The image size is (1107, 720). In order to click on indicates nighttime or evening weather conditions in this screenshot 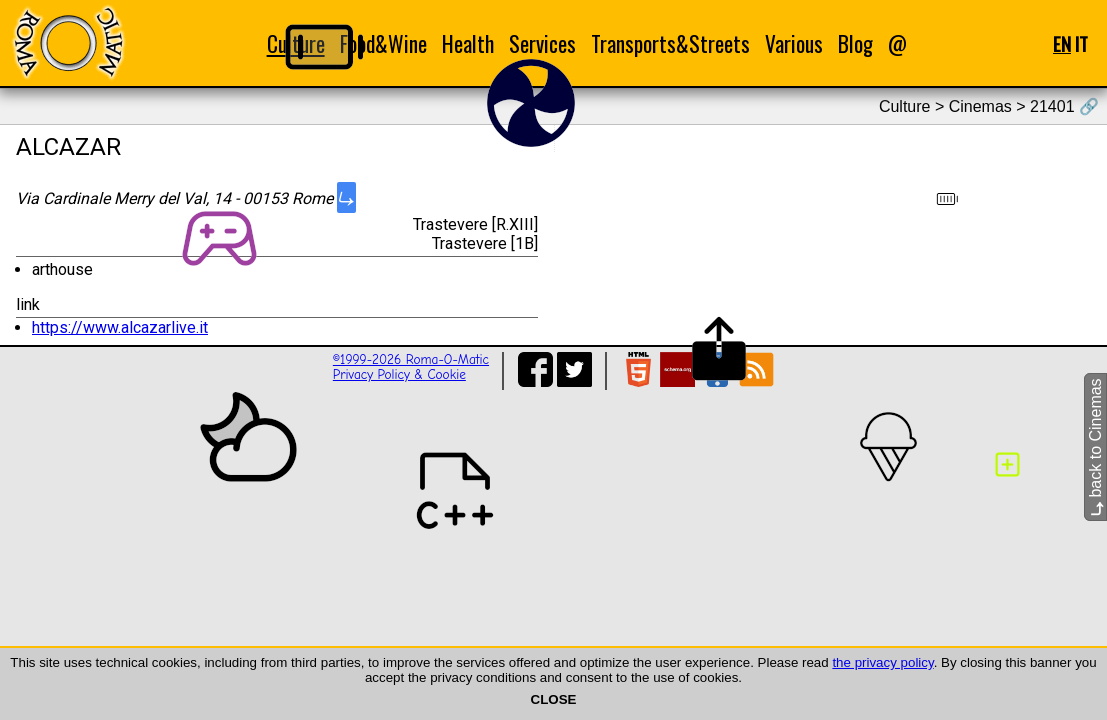, I will do `click(246, 441)`.